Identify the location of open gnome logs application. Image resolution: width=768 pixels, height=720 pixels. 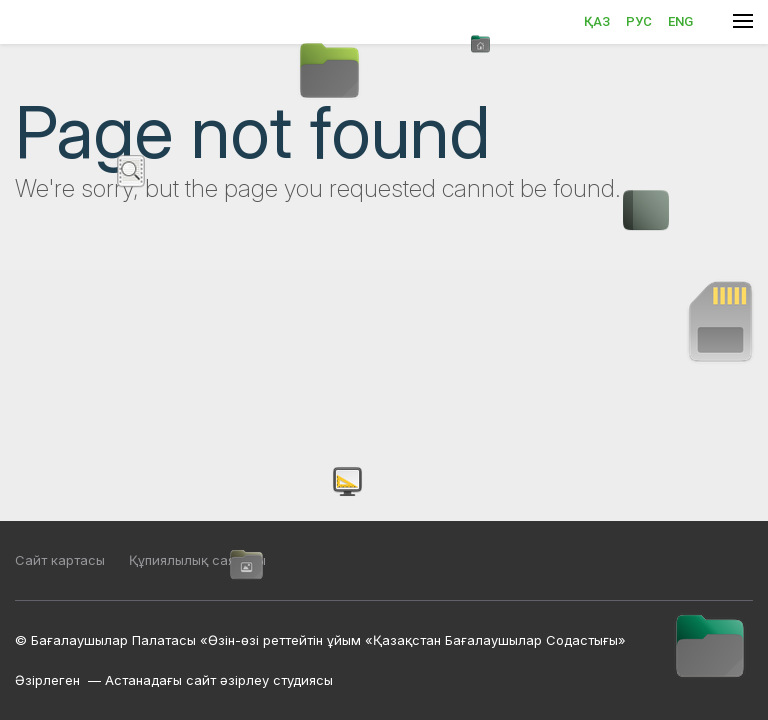
(131, 171).